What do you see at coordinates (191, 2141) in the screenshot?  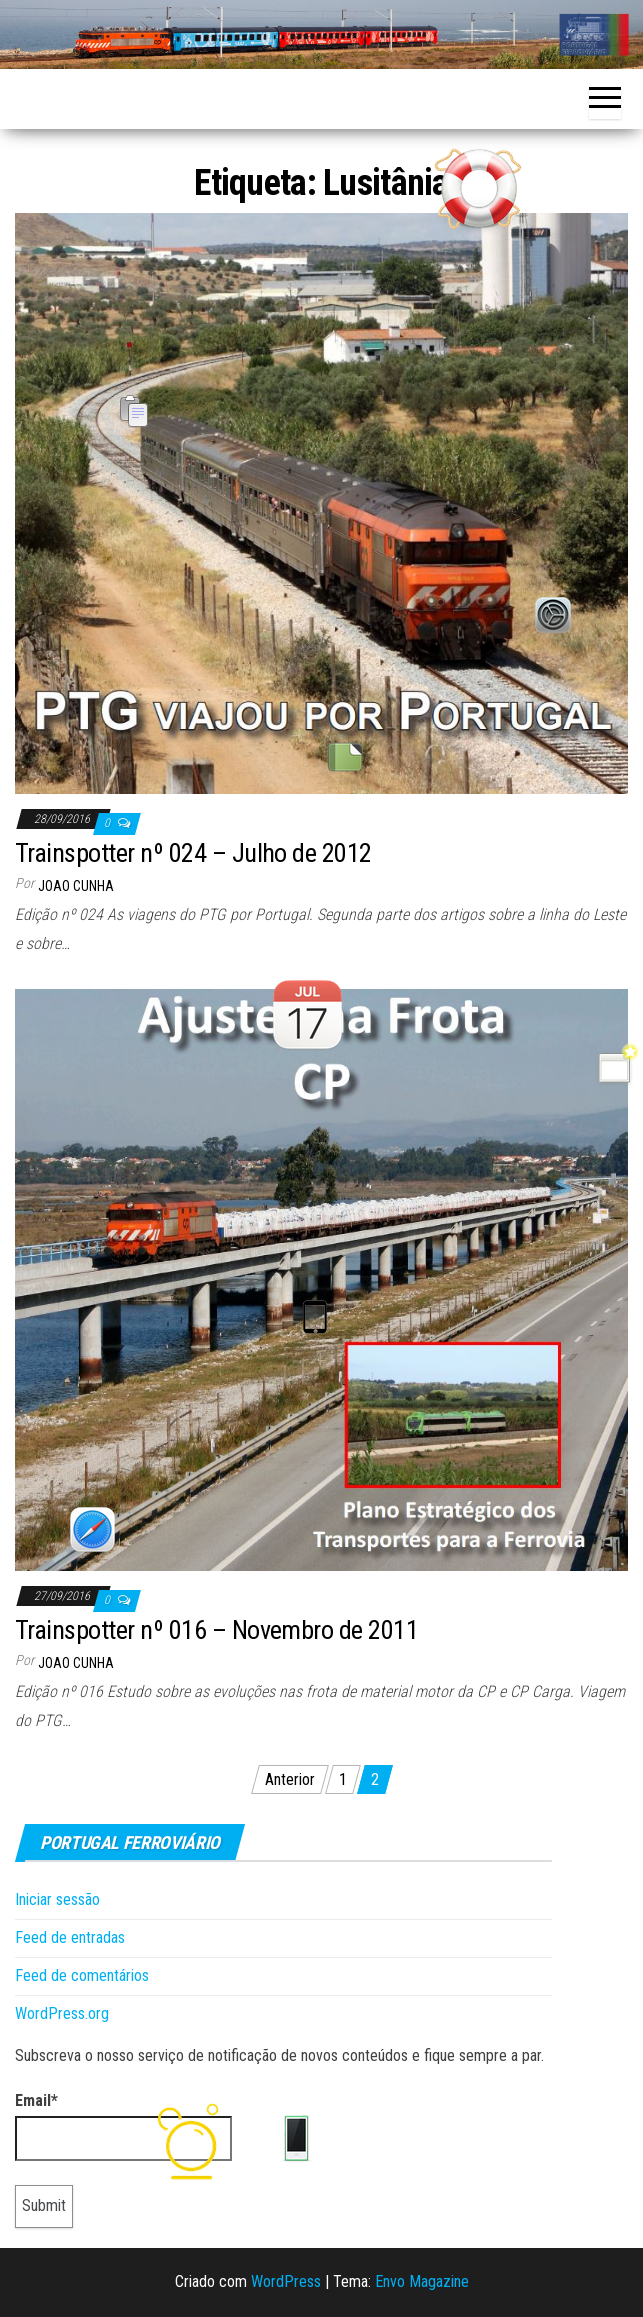 I see `add particle effects to video` at bounding box center [191, 2141].